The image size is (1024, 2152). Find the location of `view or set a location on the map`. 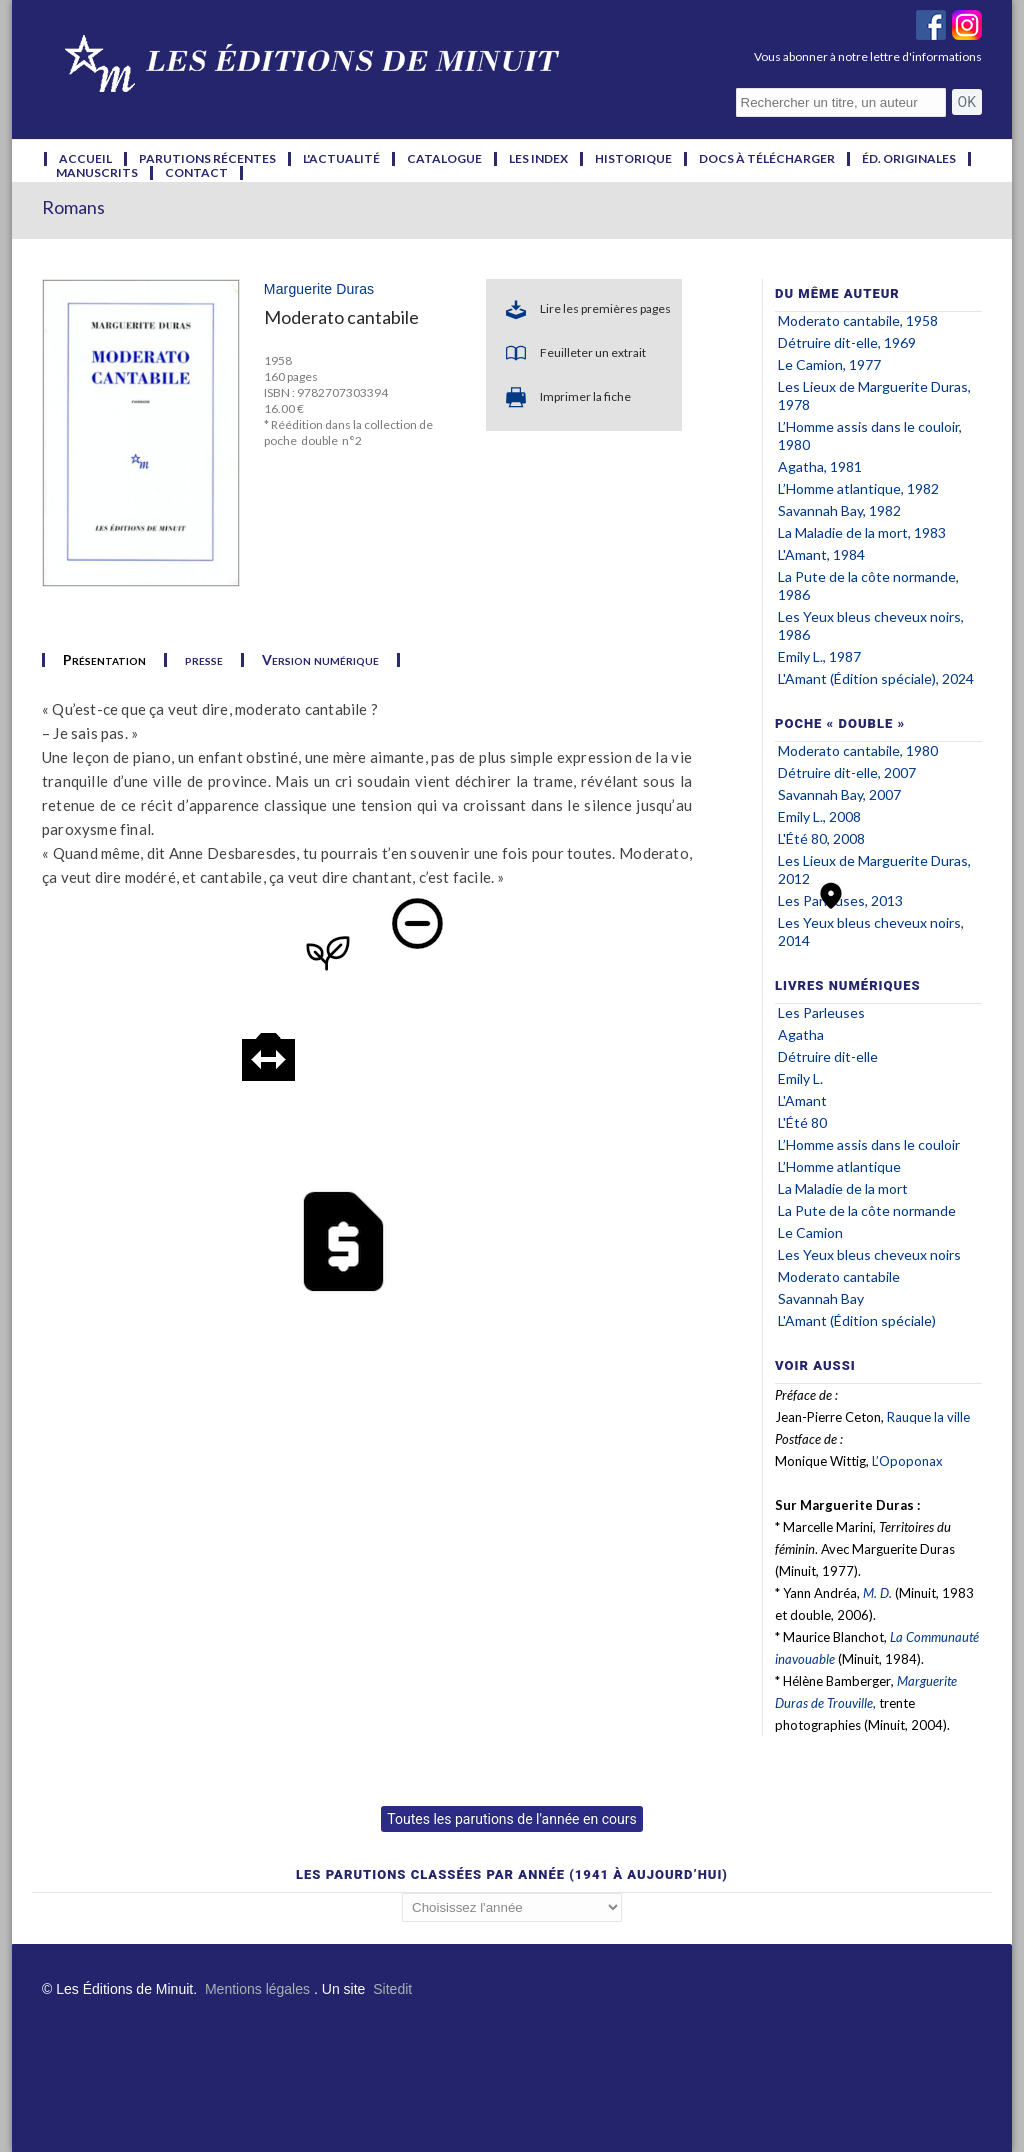

view or set a location on the map is located at coordinates (831, 896).